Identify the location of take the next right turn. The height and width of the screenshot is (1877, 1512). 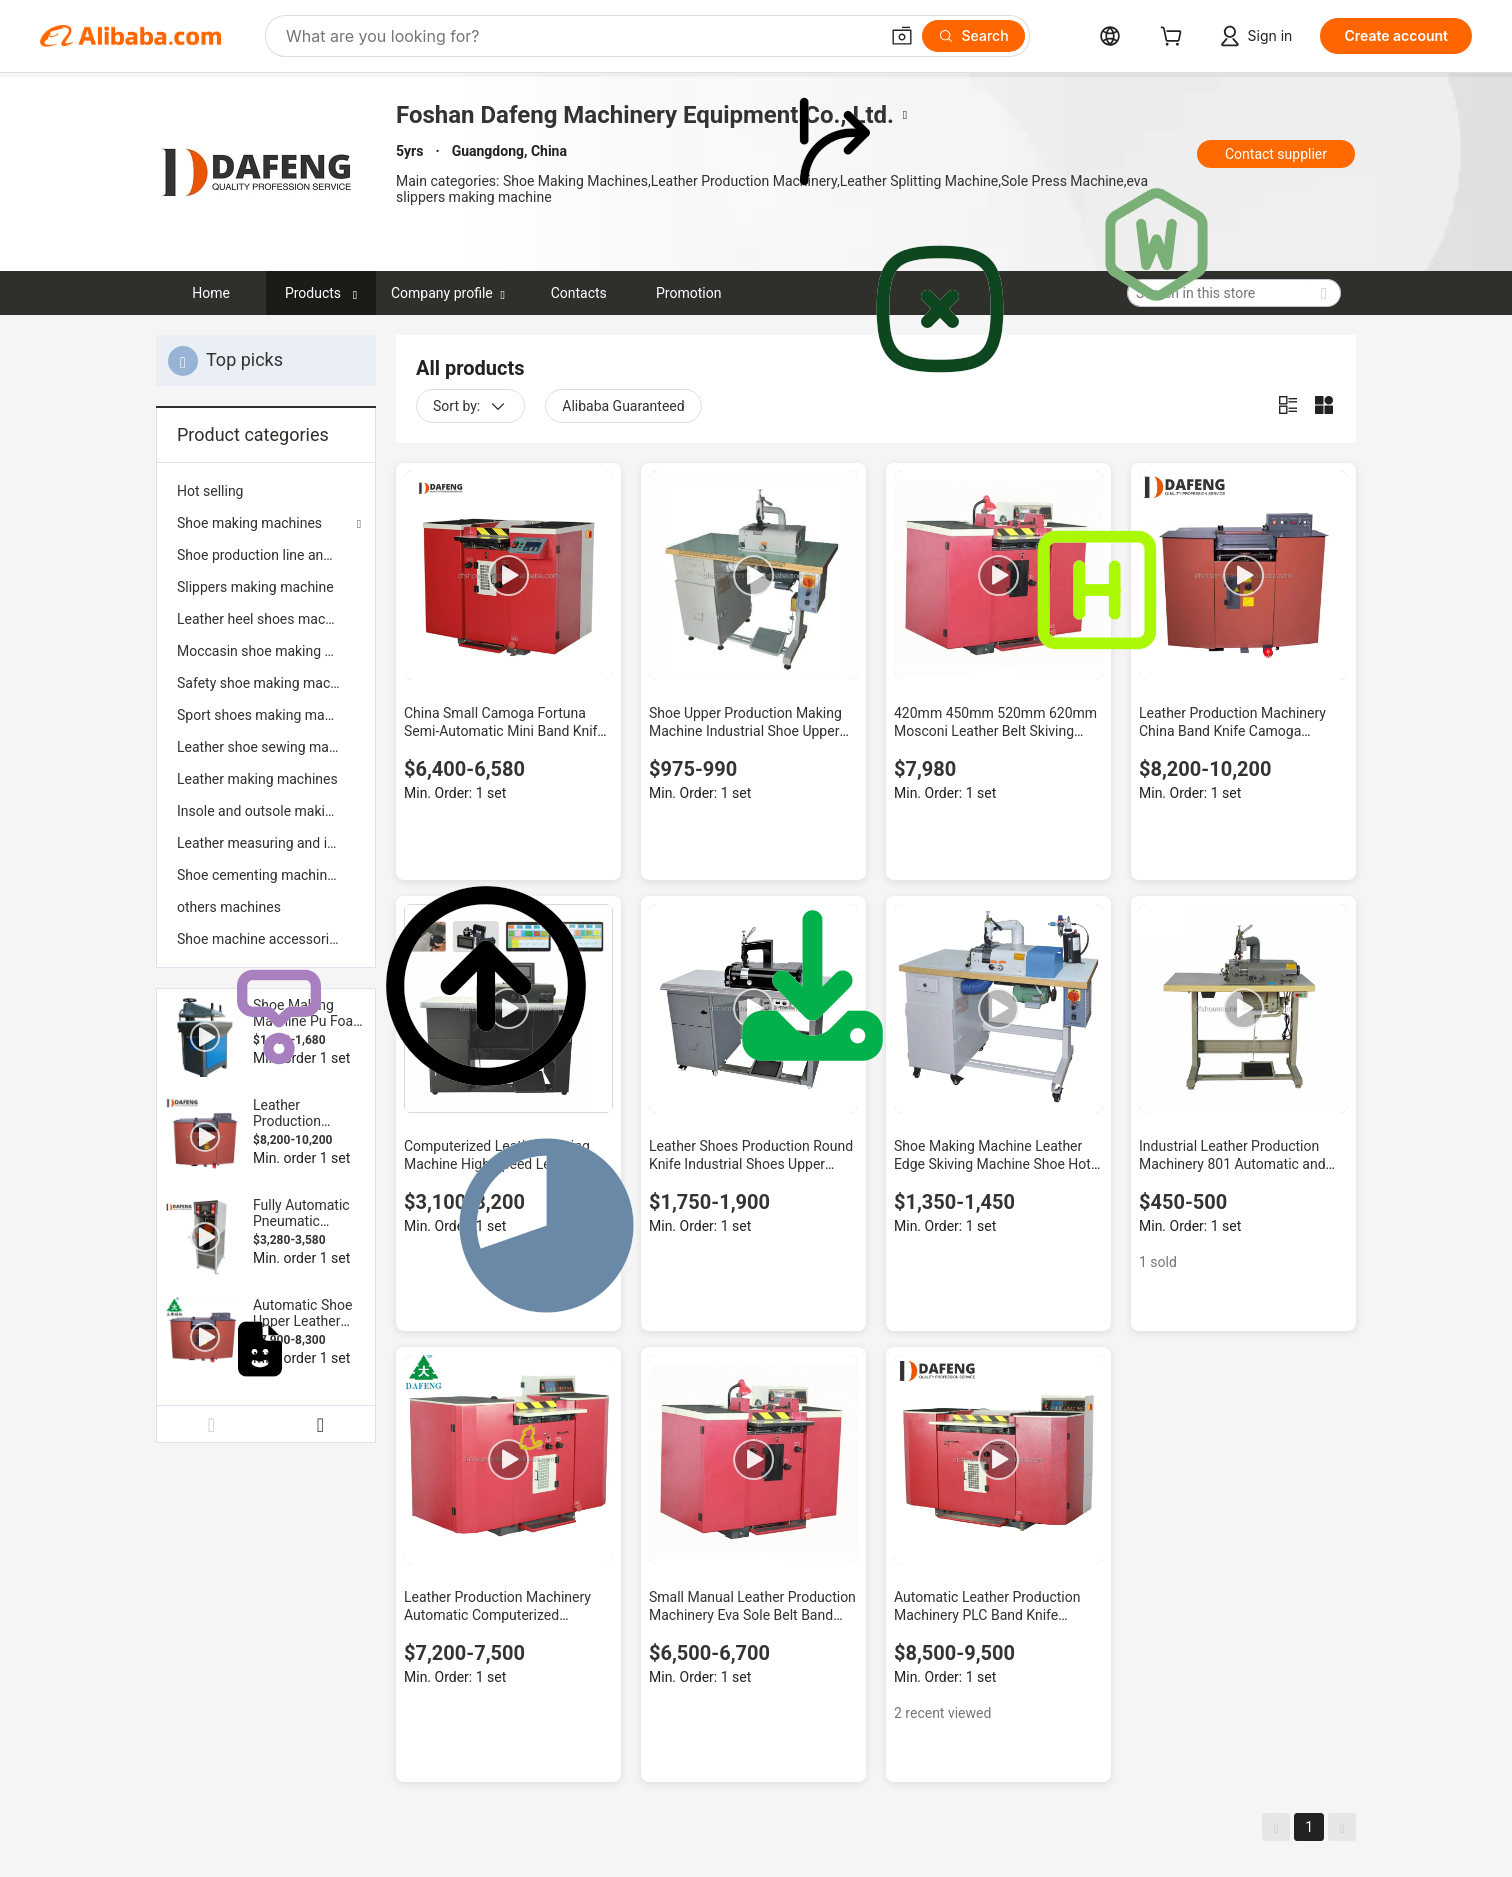
(830, 141).